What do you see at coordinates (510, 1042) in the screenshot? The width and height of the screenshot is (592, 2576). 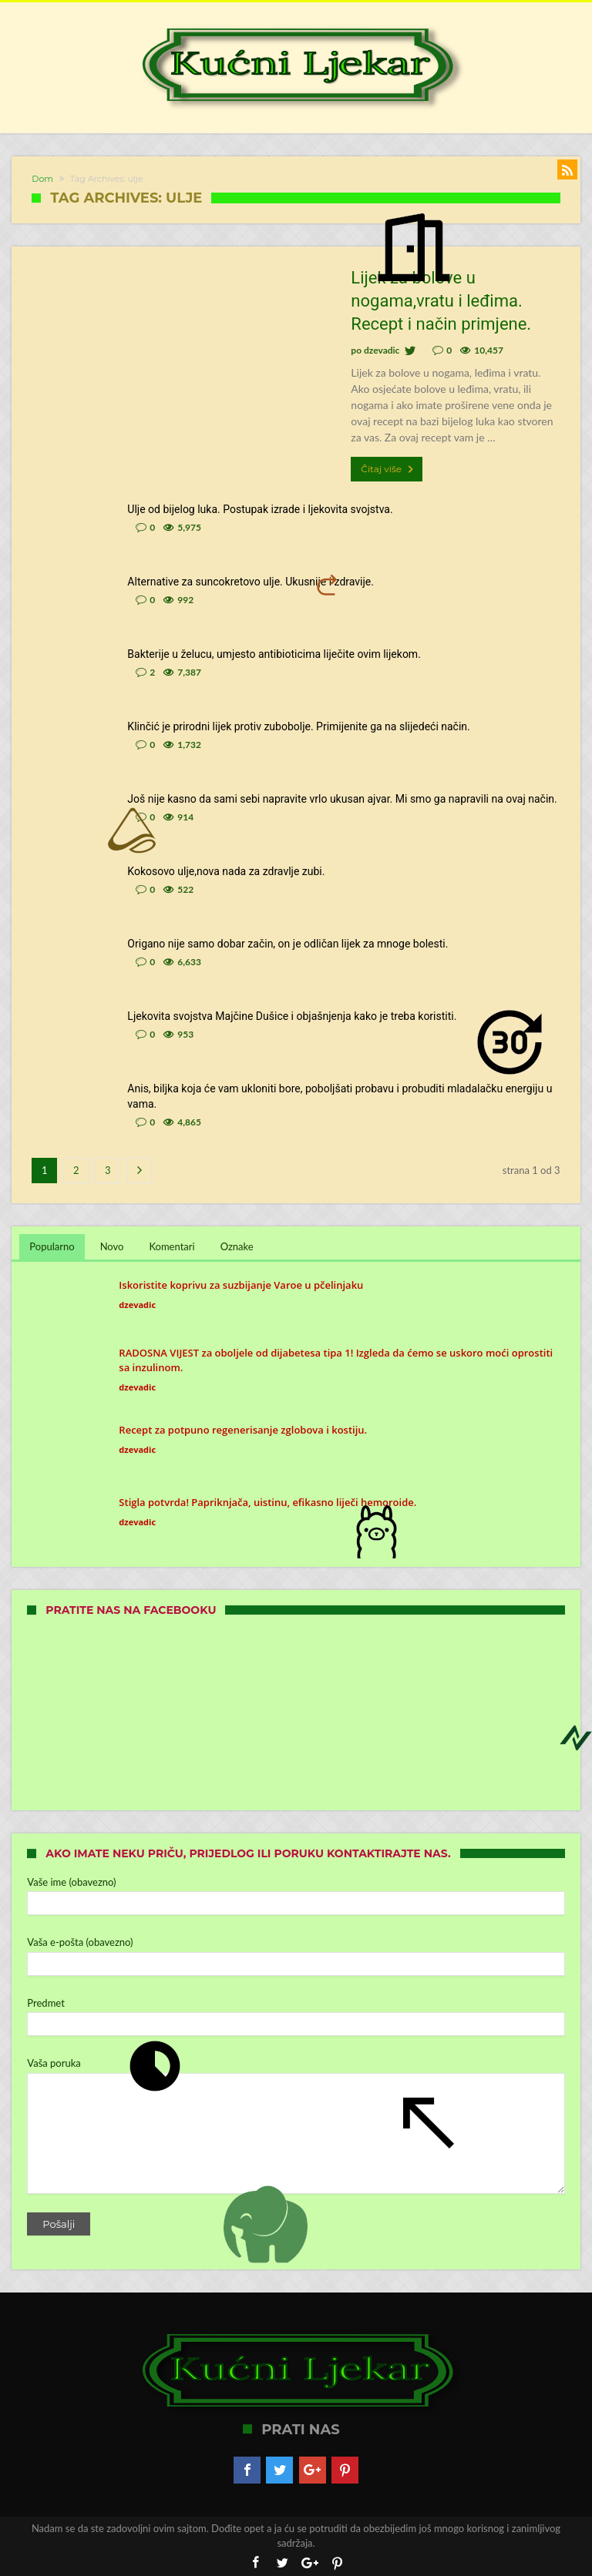 I see `skip forward 30 seconds` at bounding box center [510, 1042].